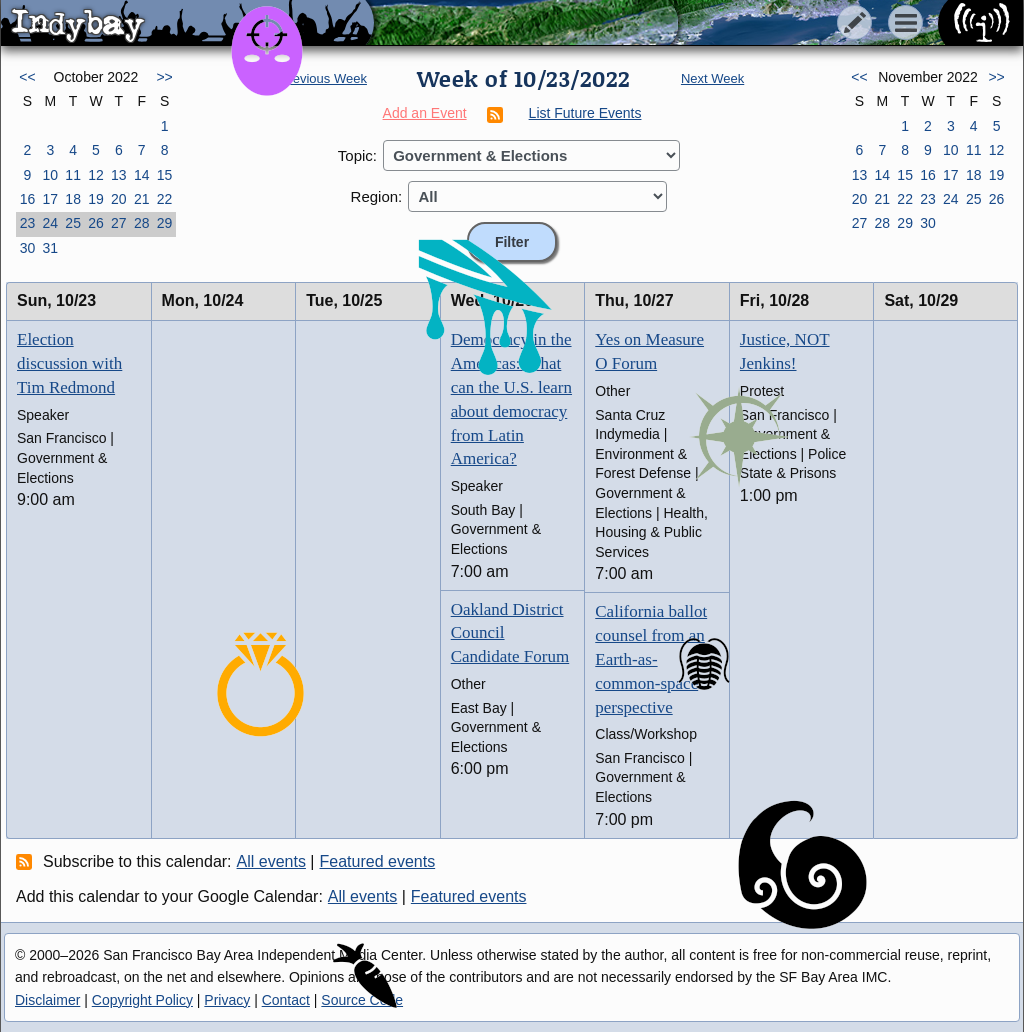 The width and height of the screenshot is (1024, 1032). Describe the element at coordinates (704, 664) in the screenshot. I see `trilobite fossil icon for a paleontology or natural history app` at that location.